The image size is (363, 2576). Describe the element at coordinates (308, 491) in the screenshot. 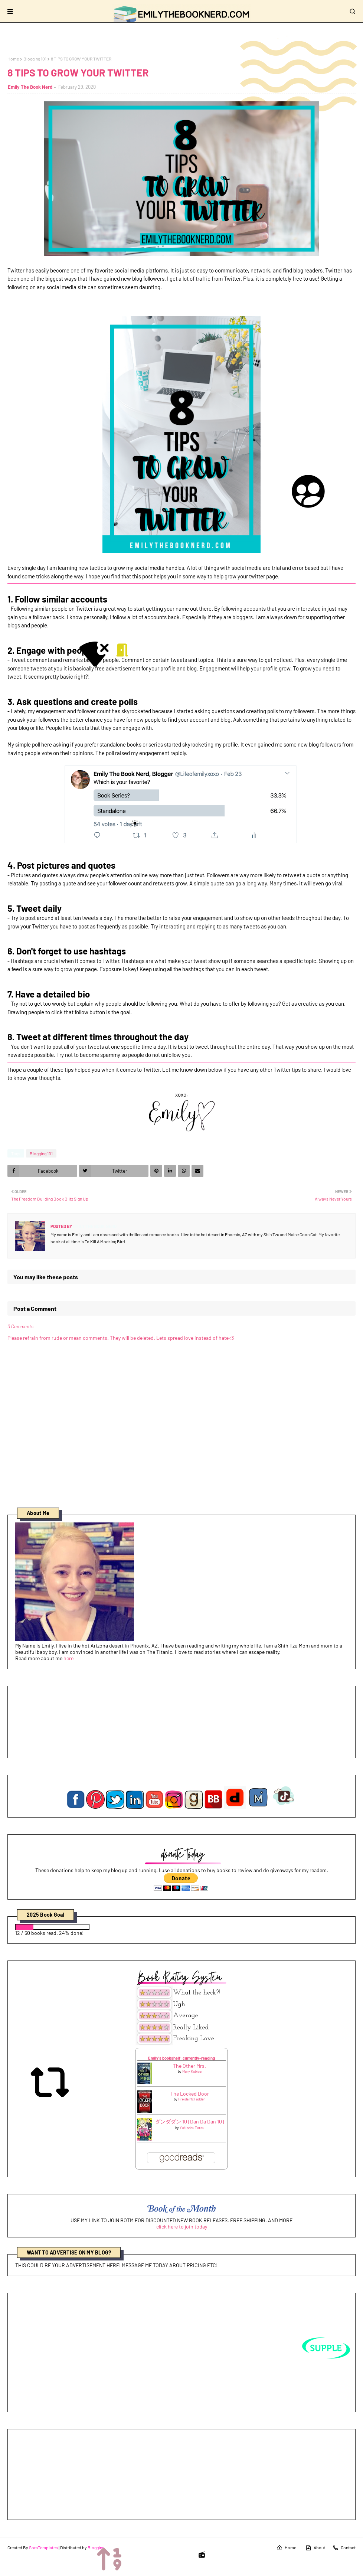

I see `view group or team members` at that location.